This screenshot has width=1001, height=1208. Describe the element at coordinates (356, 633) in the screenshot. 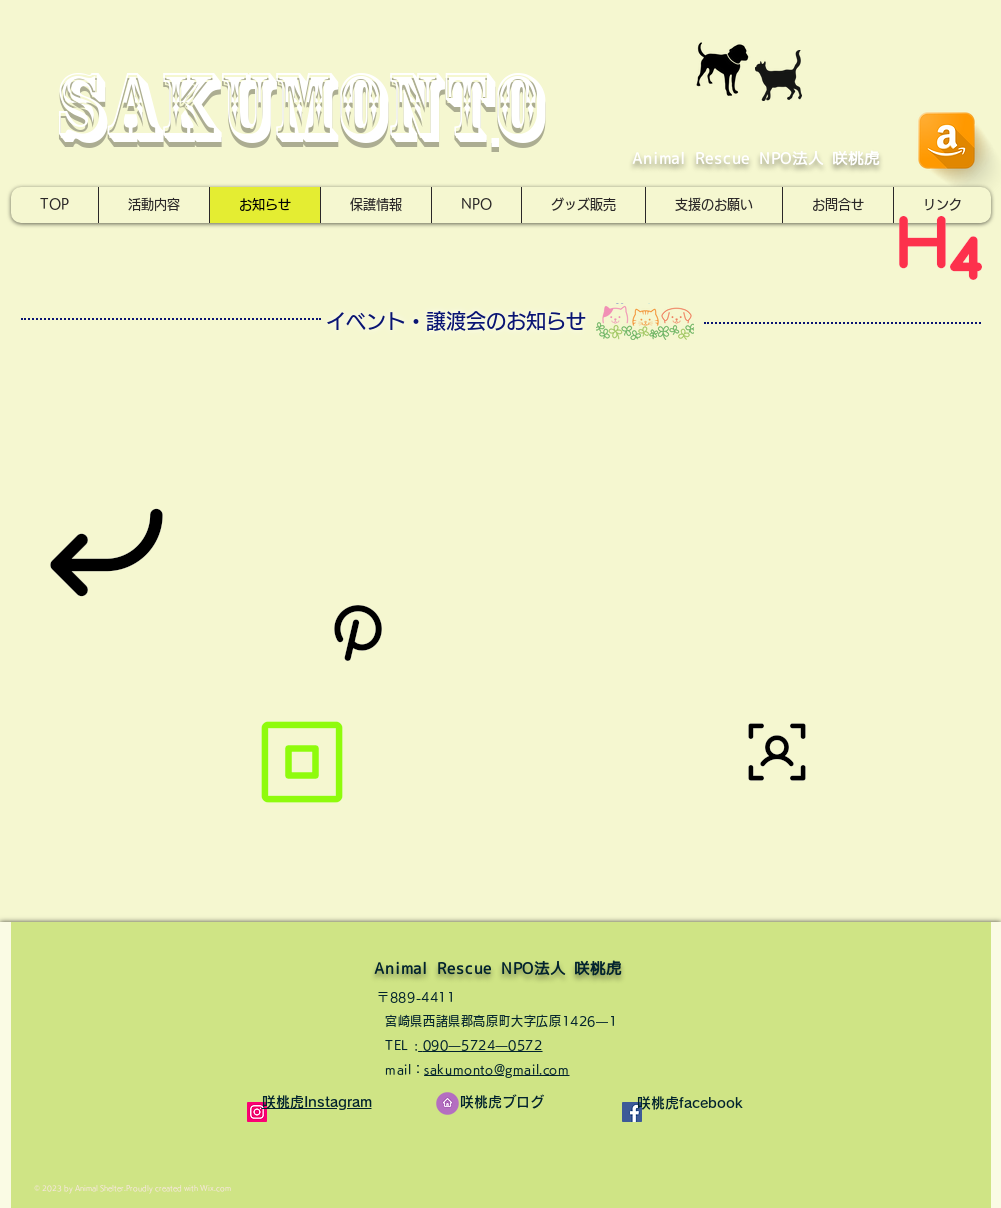

I see `open Pinterest app` at that location.